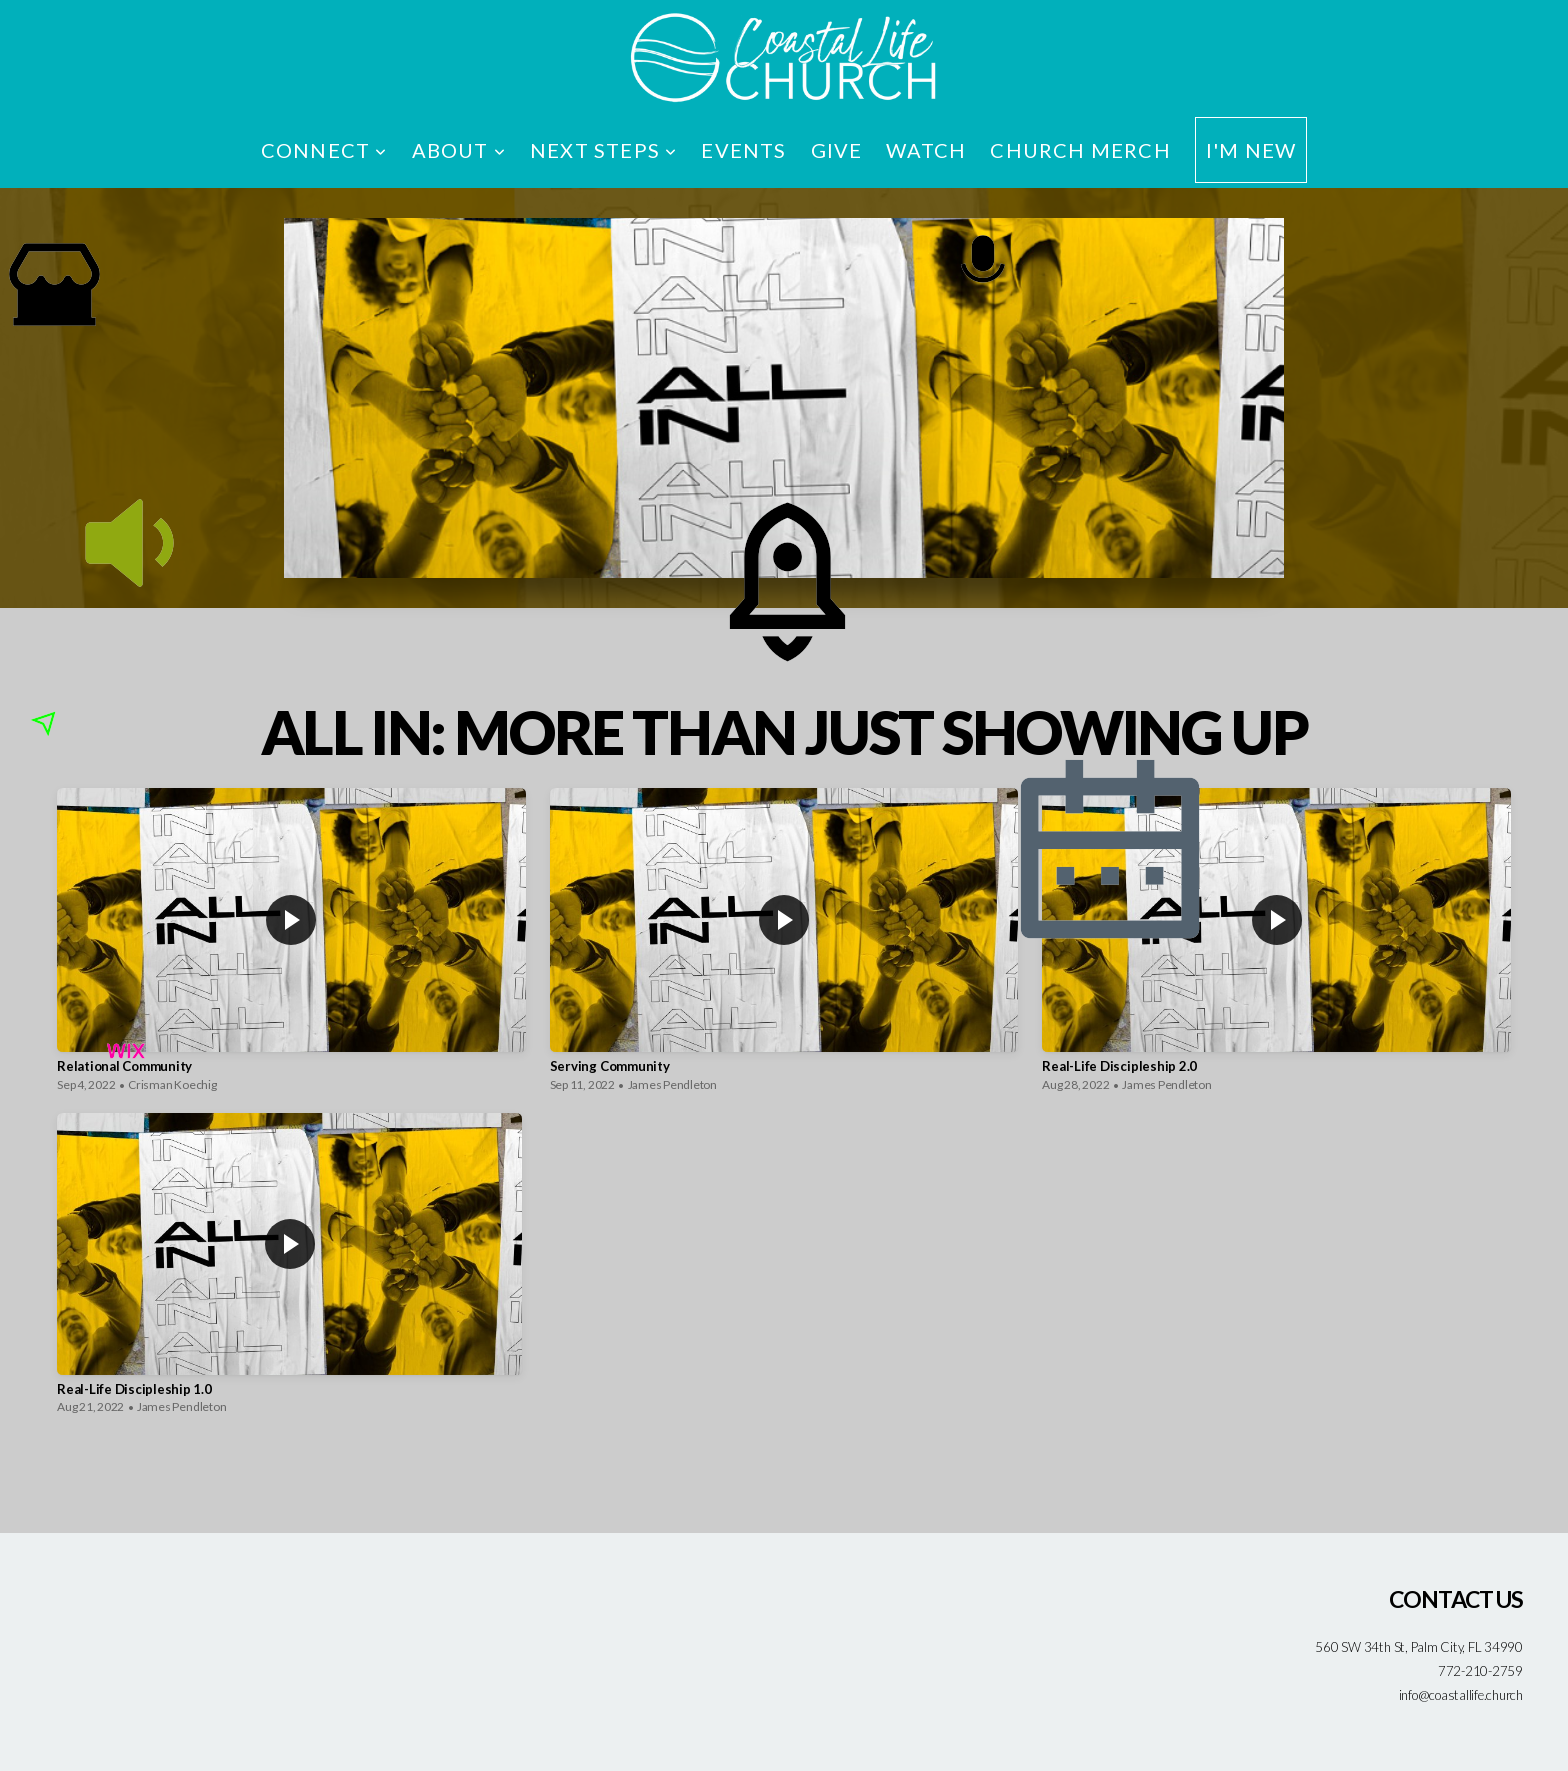 The width and height of the screenshot is (1568, 1771). What do you see at coordinates (43, 723) in the screenshot?
I see `send a message` at bounding box center [43, 723].